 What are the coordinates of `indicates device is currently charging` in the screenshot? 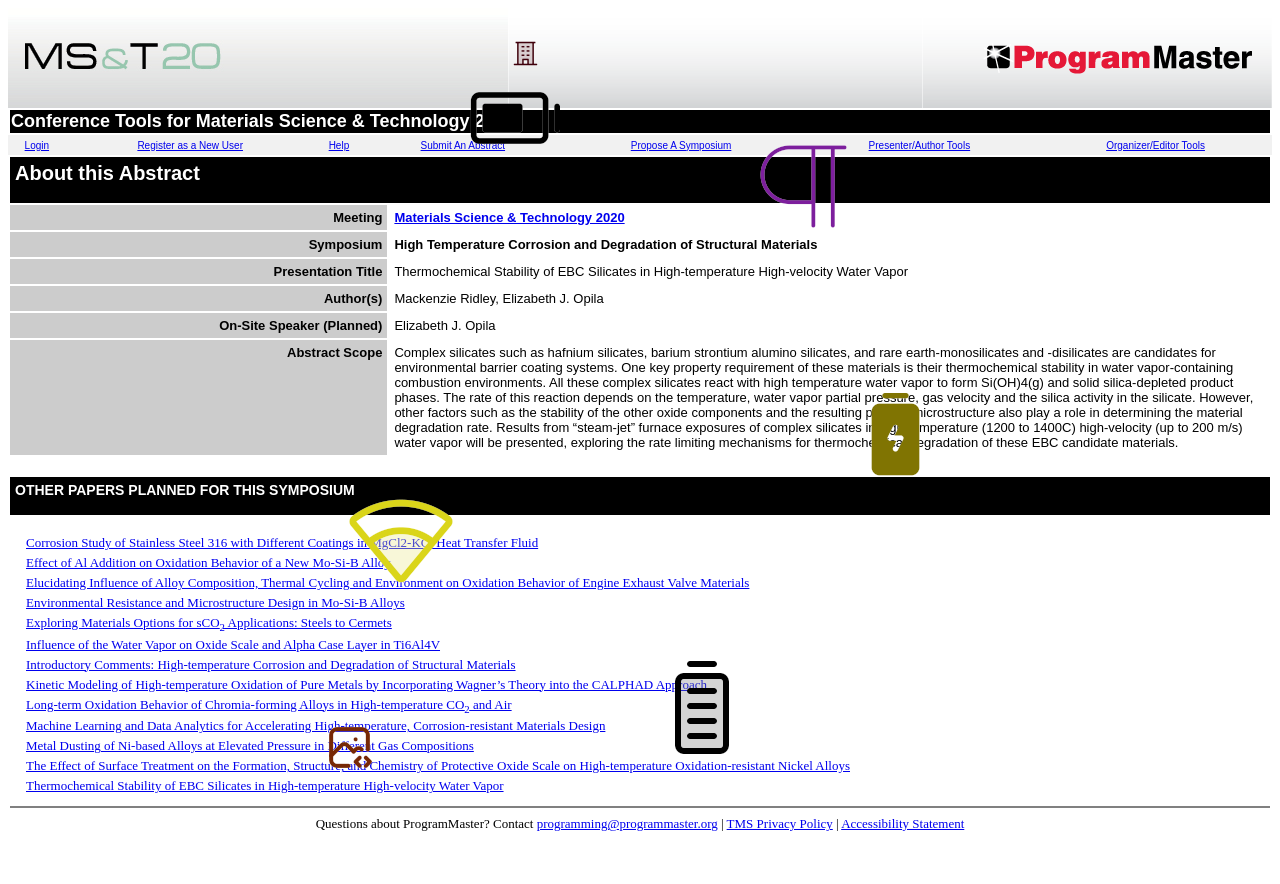 It's located at (895, 435).